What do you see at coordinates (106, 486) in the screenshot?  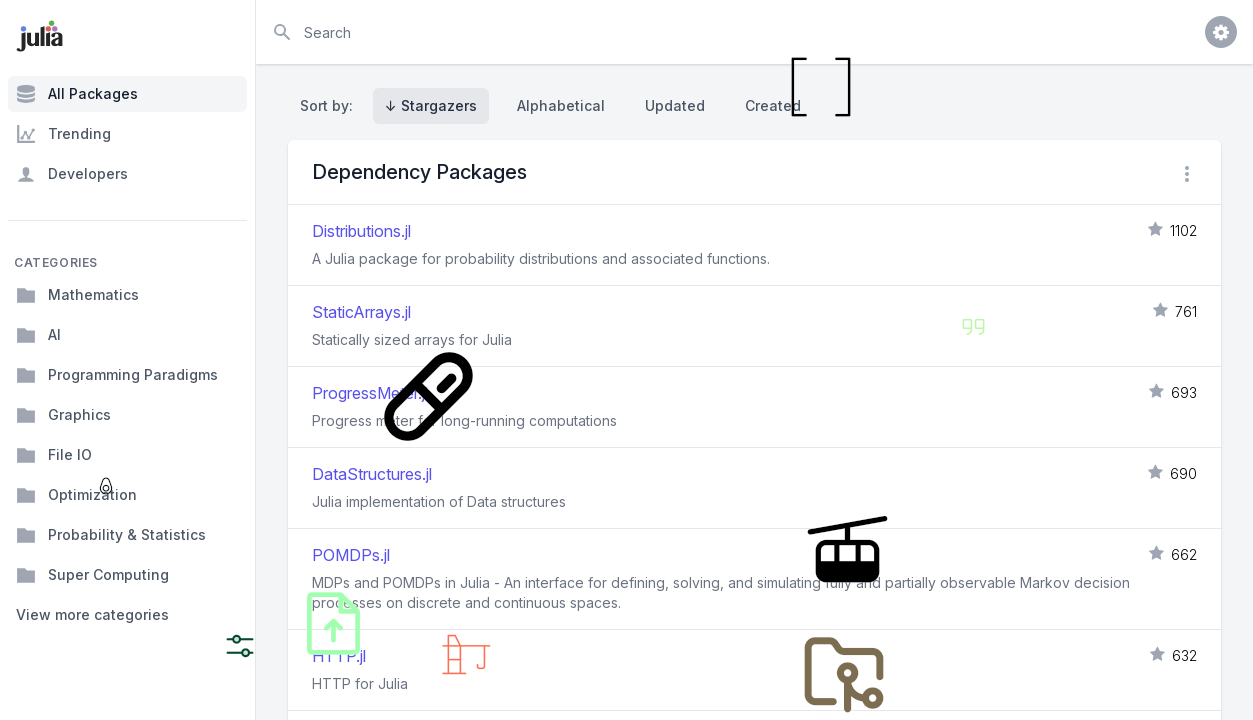 I see `indicates healthy or vegetarian food options` at bounding box center [106, 486].